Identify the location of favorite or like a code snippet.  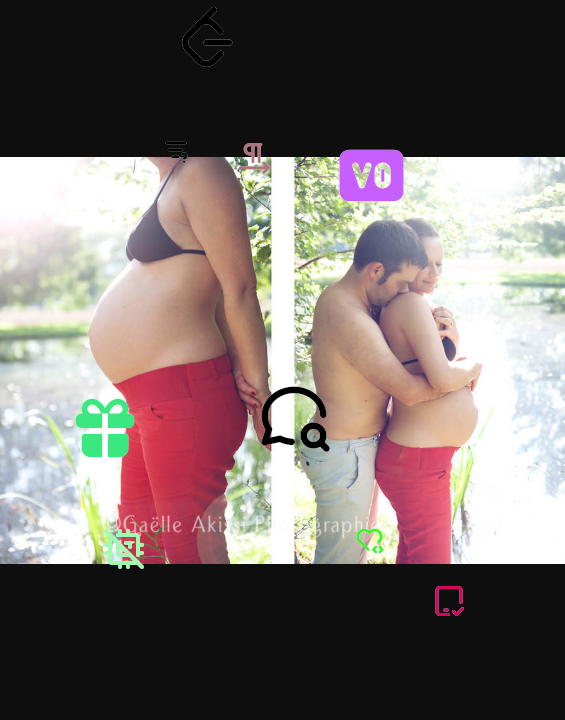
(369, 540).